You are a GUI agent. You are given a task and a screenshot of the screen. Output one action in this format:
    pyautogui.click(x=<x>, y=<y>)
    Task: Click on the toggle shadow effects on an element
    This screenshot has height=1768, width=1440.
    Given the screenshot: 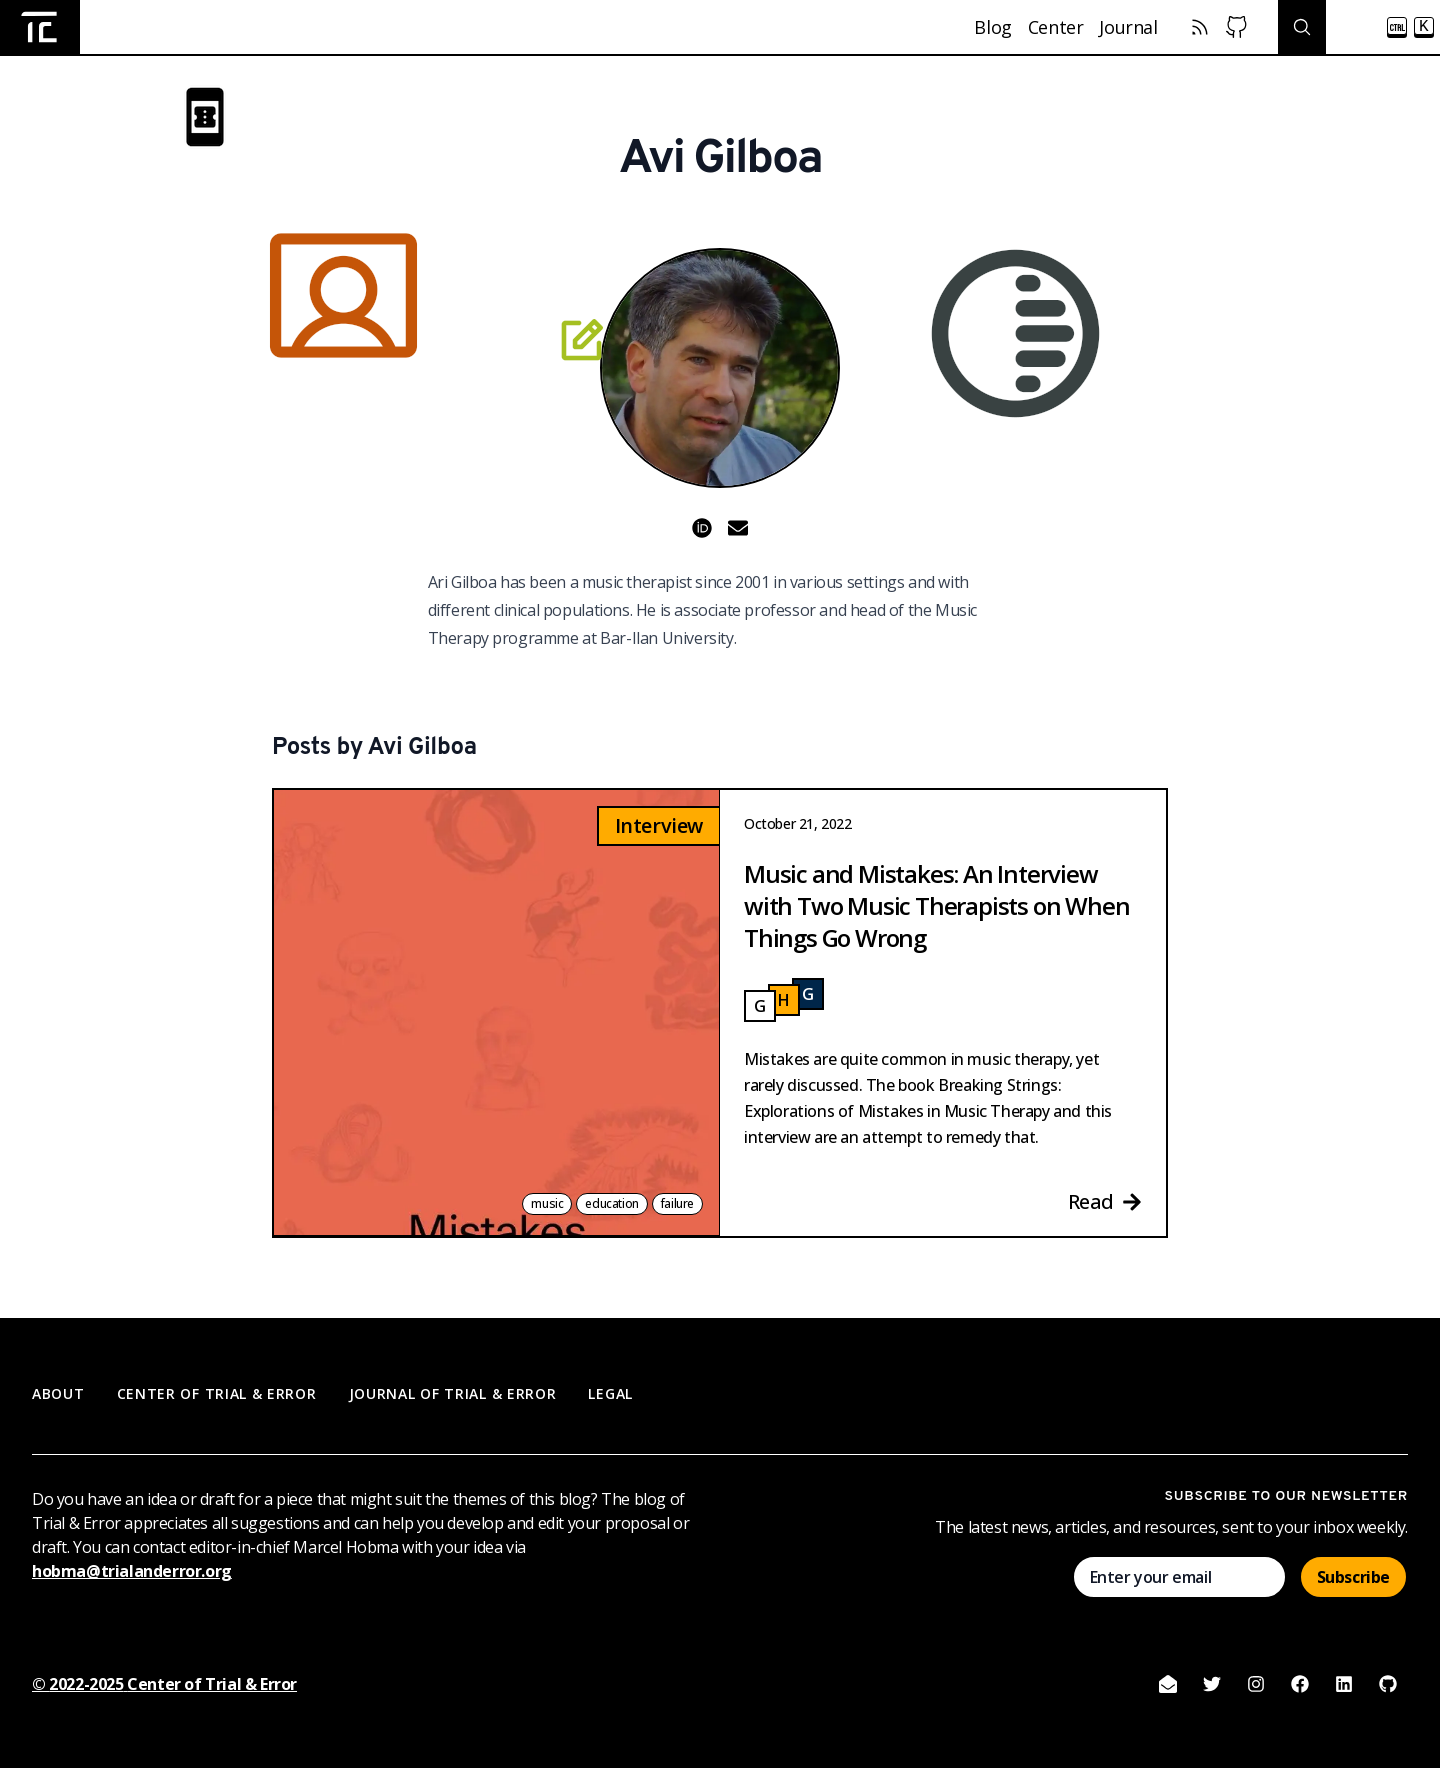 What is the action you would take?
    pyautogui.click(x=1015, y=333)
    